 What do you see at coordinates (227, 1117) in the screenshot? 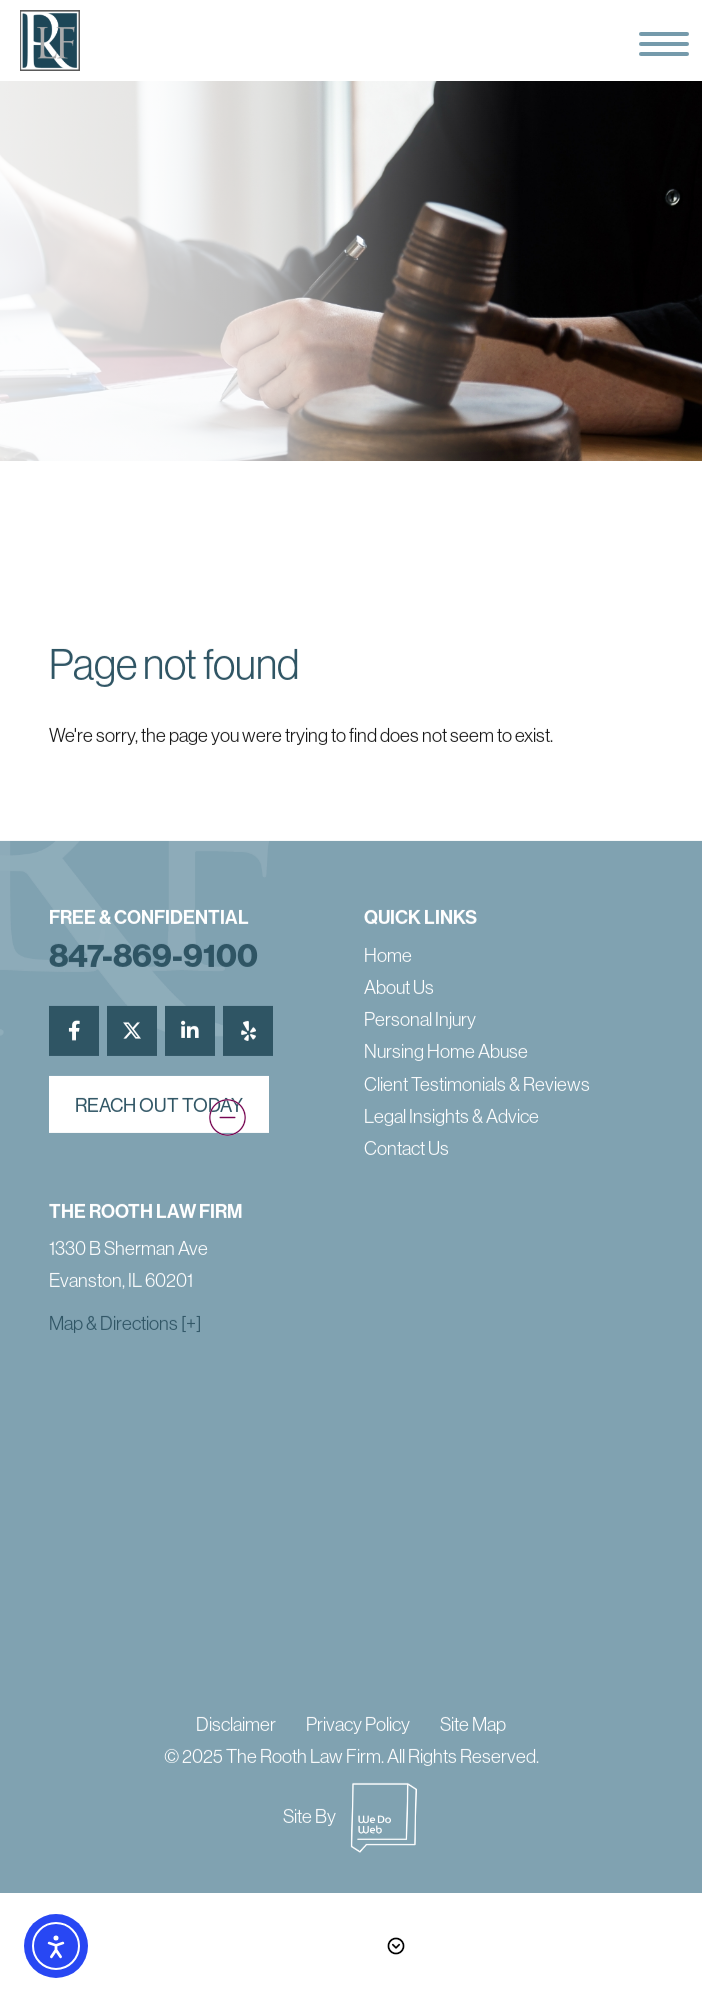
I see `remove an item from a list or cart` at bounding box center [227, 1117].